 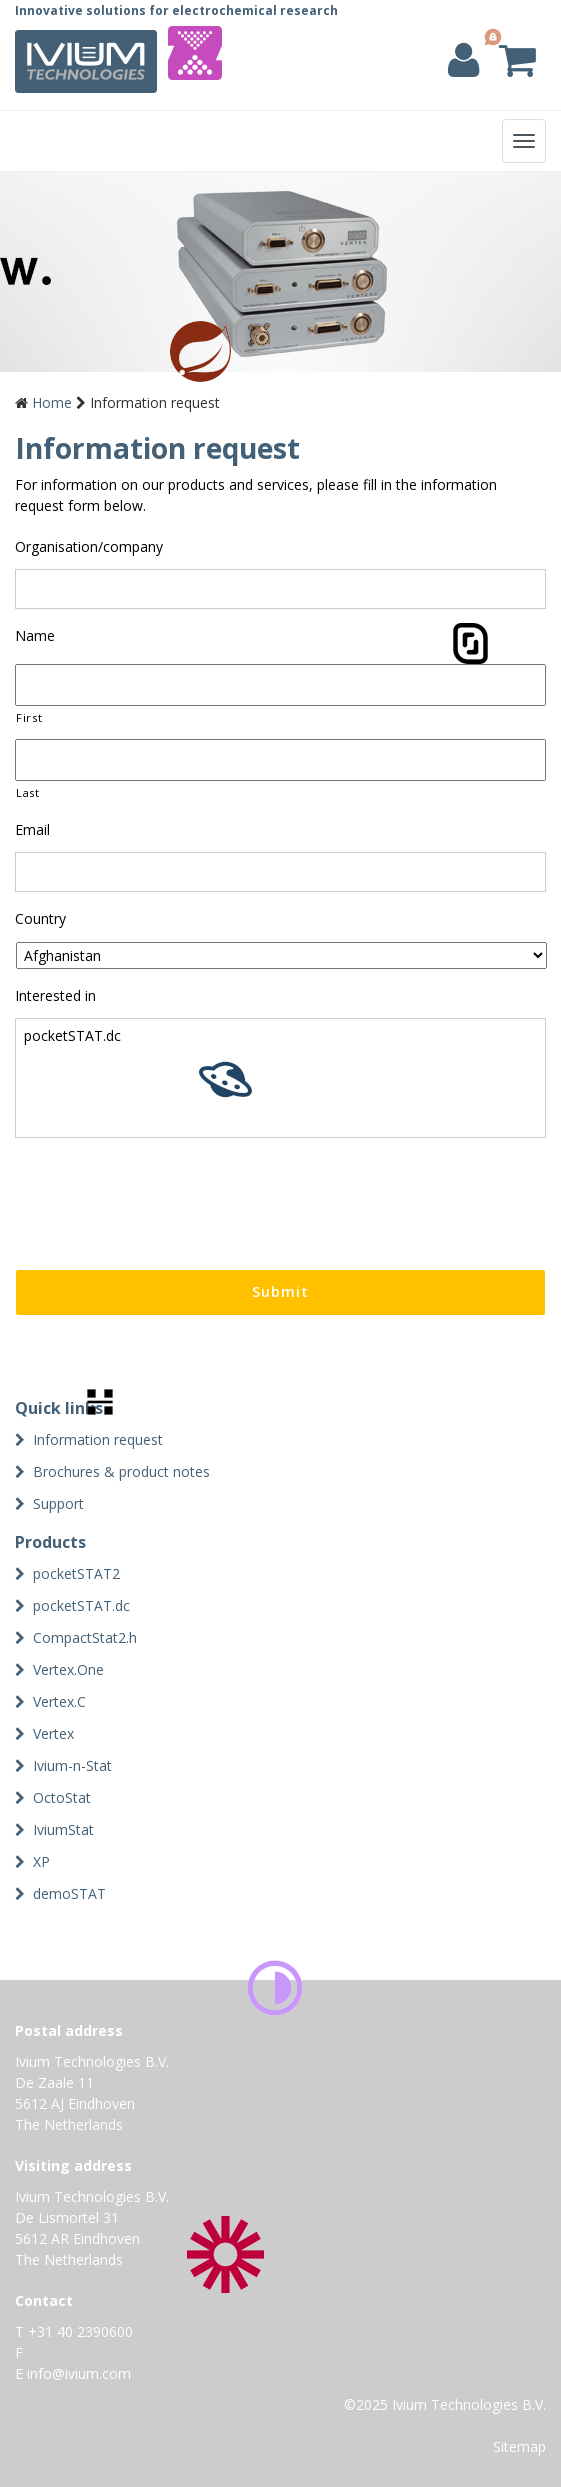 I want to click on adjust display contrast settings, so click(x=275, y=1988).